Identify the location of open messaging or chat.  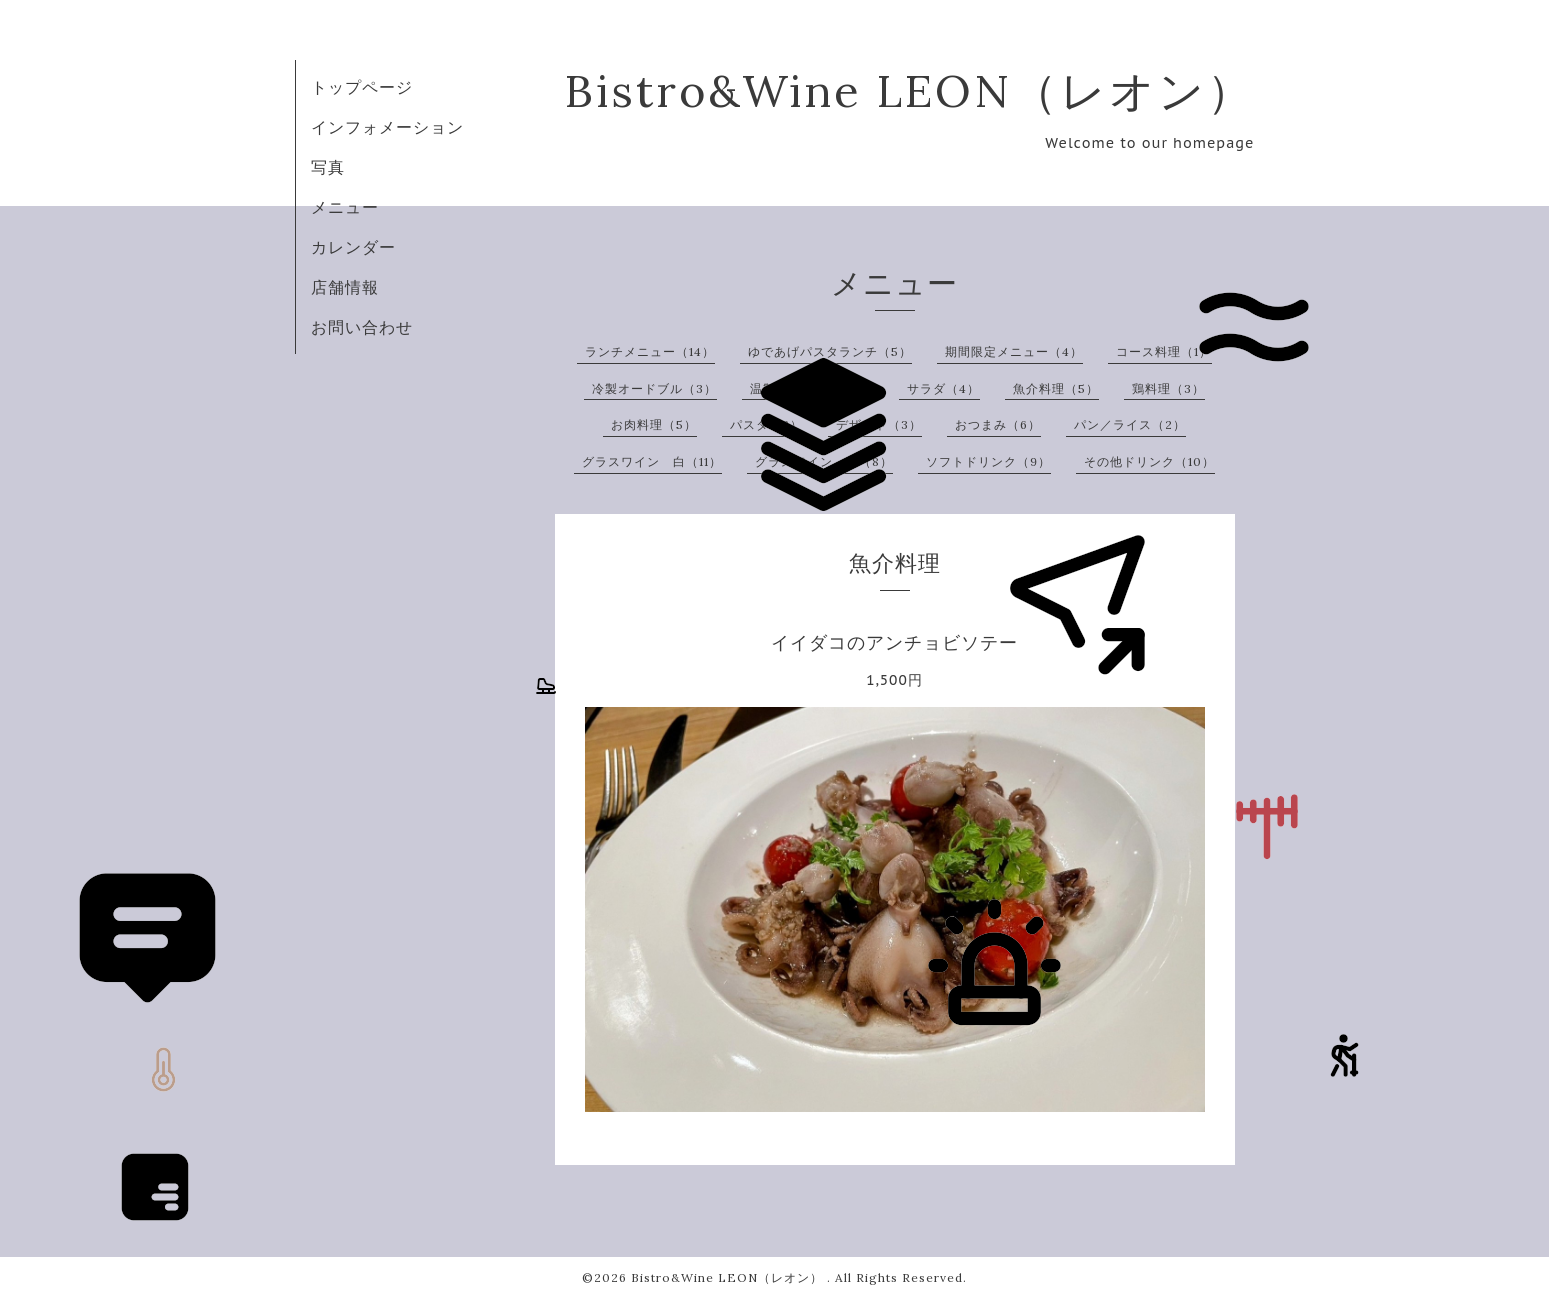
(147, 934).